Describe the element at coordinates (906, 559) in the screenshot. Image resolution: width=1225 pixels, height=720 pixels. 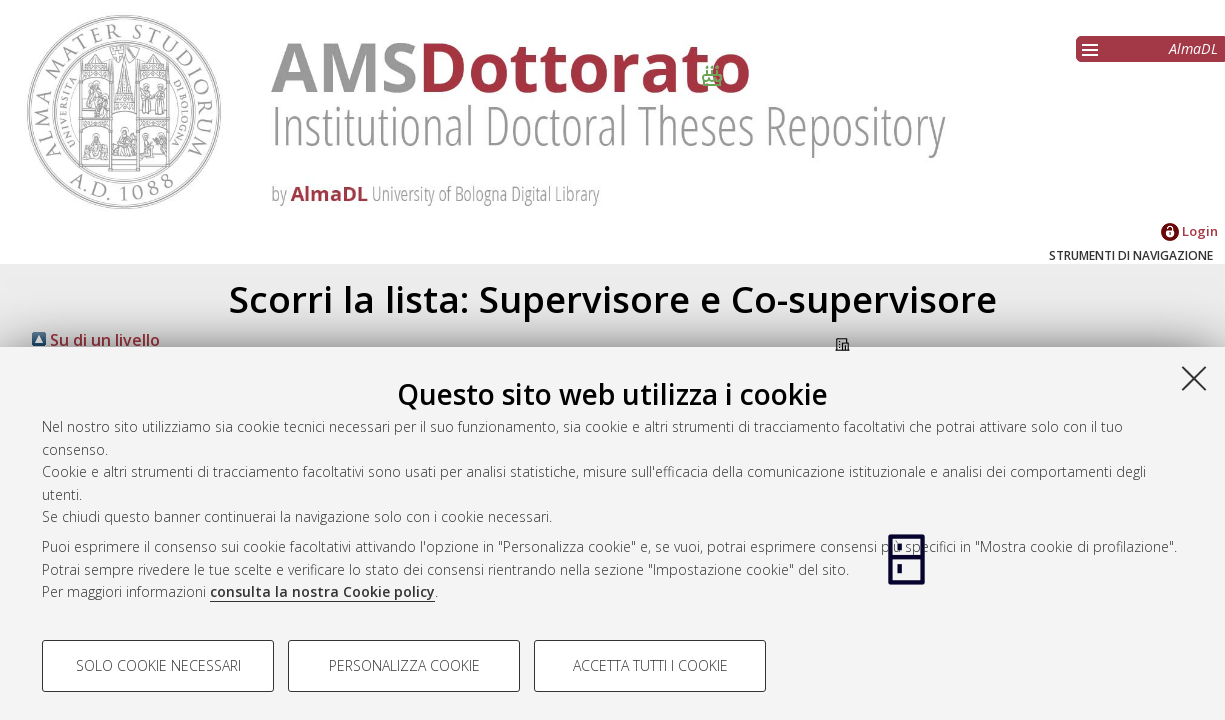
I see `access refrigerator or kitchen appliance controls` at that location.